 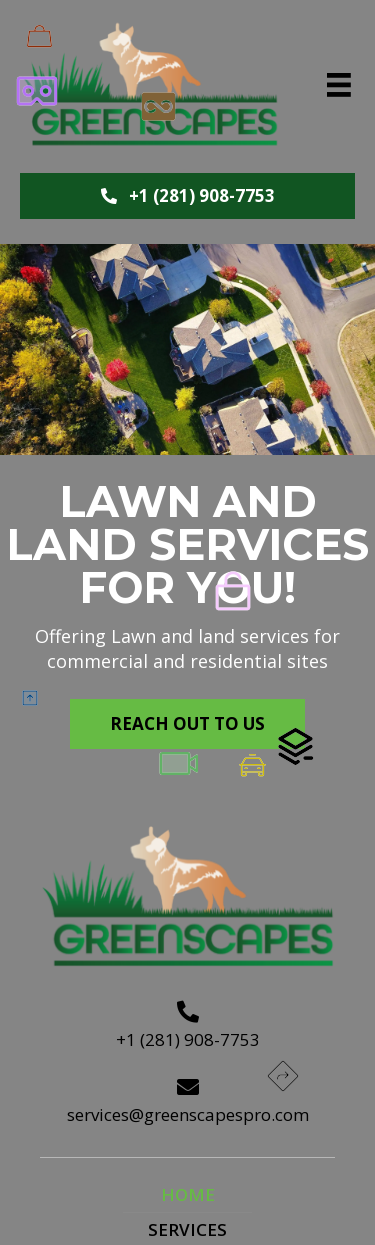 What do you see at coordinates (158, 106) in the screenshot?
I see `indicates unlimited or infinite capacity` at bounding box center [158, 106].